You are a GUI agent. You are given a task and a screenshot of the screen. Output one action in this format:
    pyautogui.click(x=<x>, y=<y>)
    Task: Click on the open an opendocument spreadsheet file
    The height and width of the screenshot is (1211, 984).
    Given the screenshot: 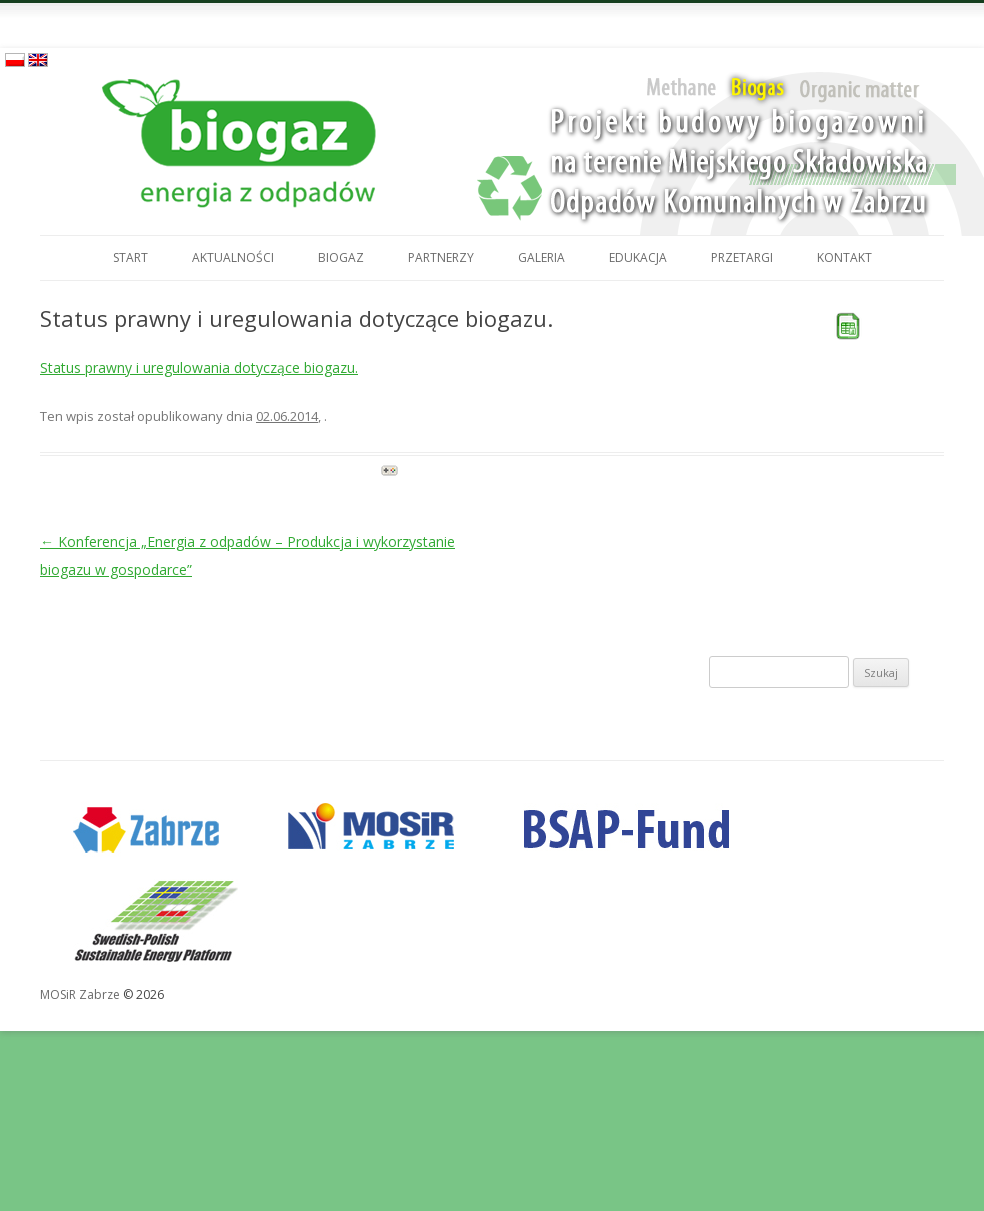 What is the action you would take?
    pyautogui.click(x=848, y=326)
    